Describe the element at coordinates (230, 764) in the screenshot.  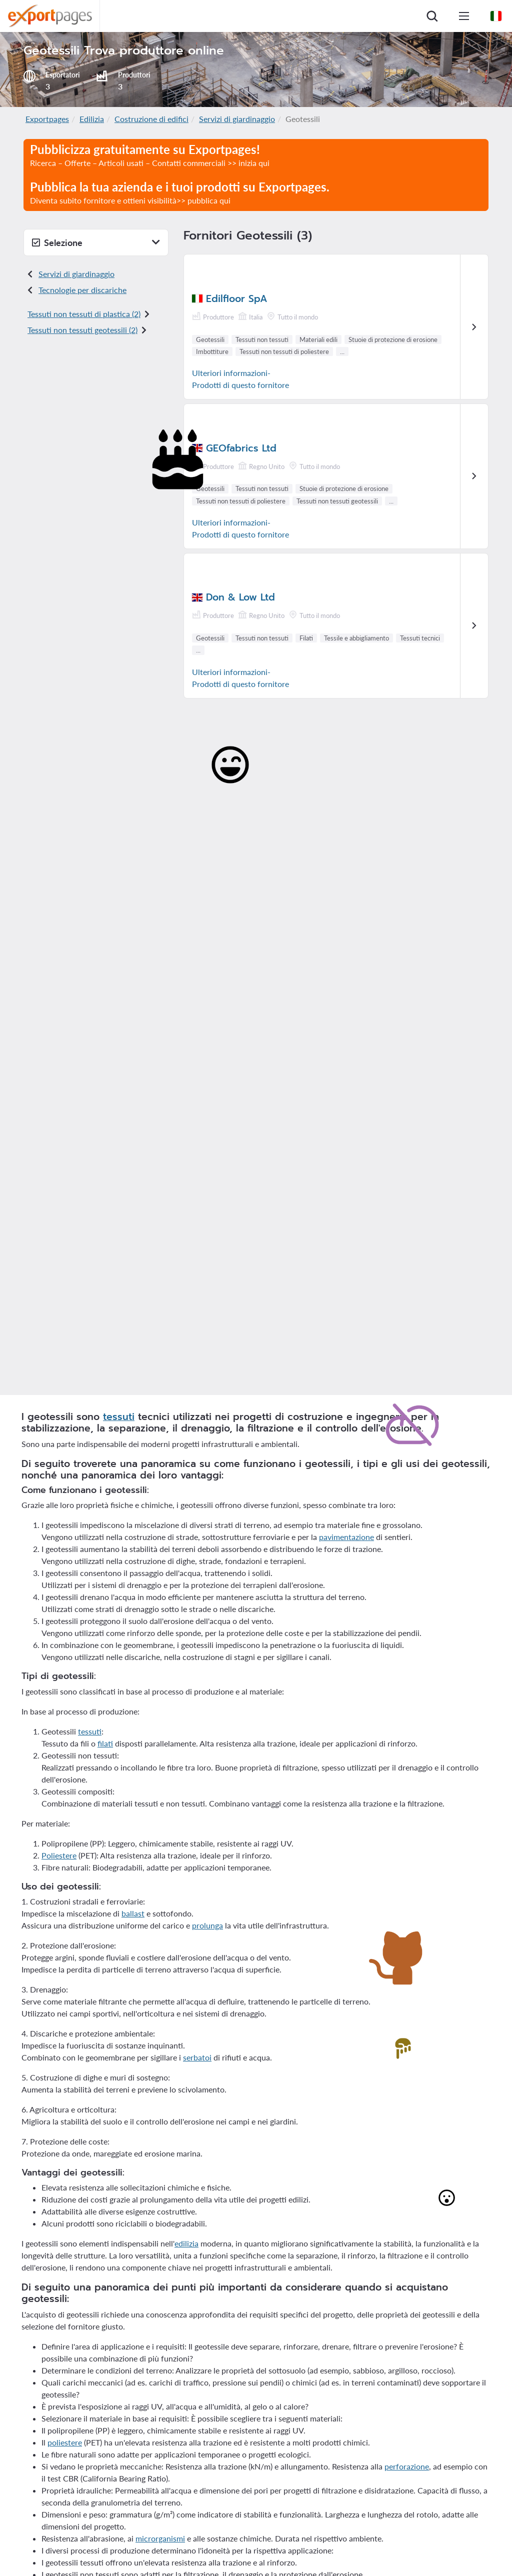
I see `add a playful or humorous reaction` at that location.